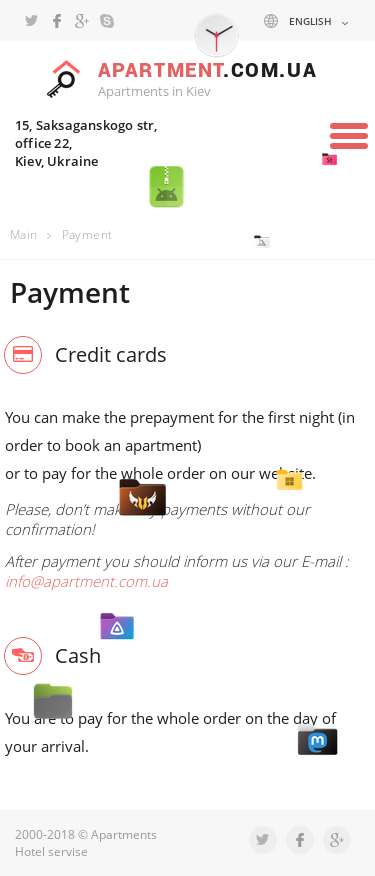 The height and width of the screenshot is (876, 375). What do you see at coordinates (166, 186) in the screenshot?
I see `an android application package file (apk)` at bounding box center [166, 186].